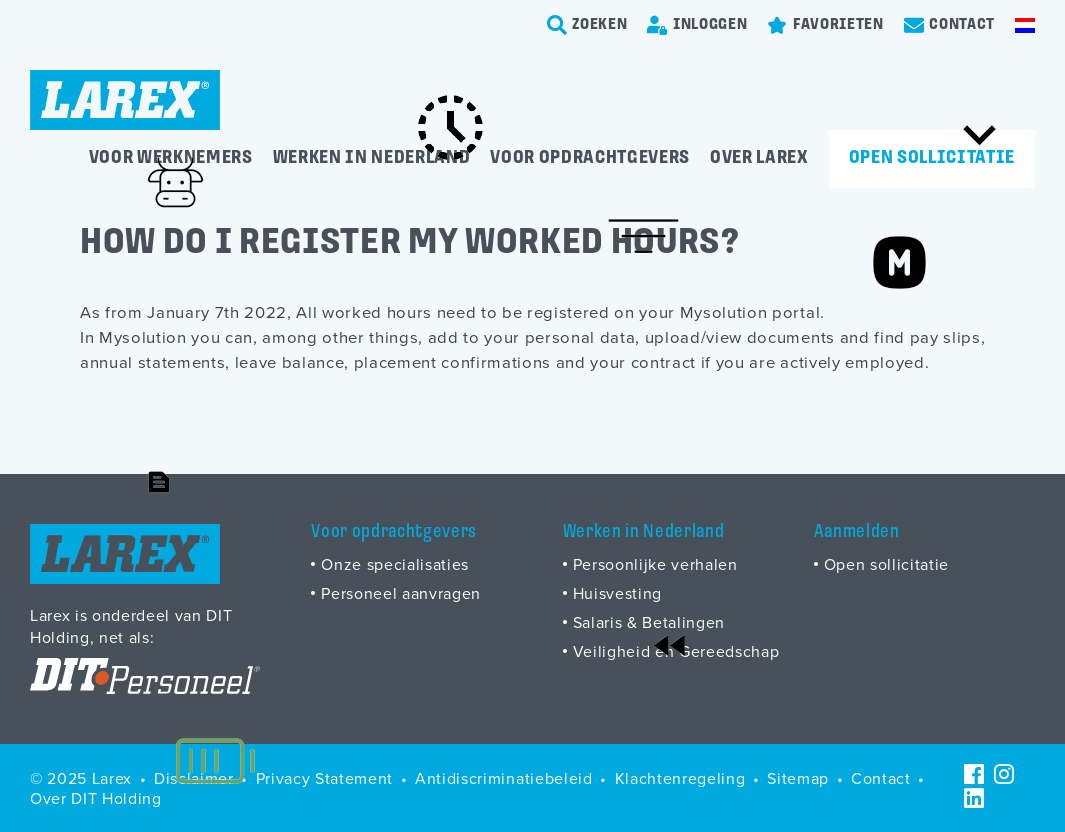  Describe the element at coordinates (899, 262) in the screenshot. I see `access menu or main navigation` at that location.